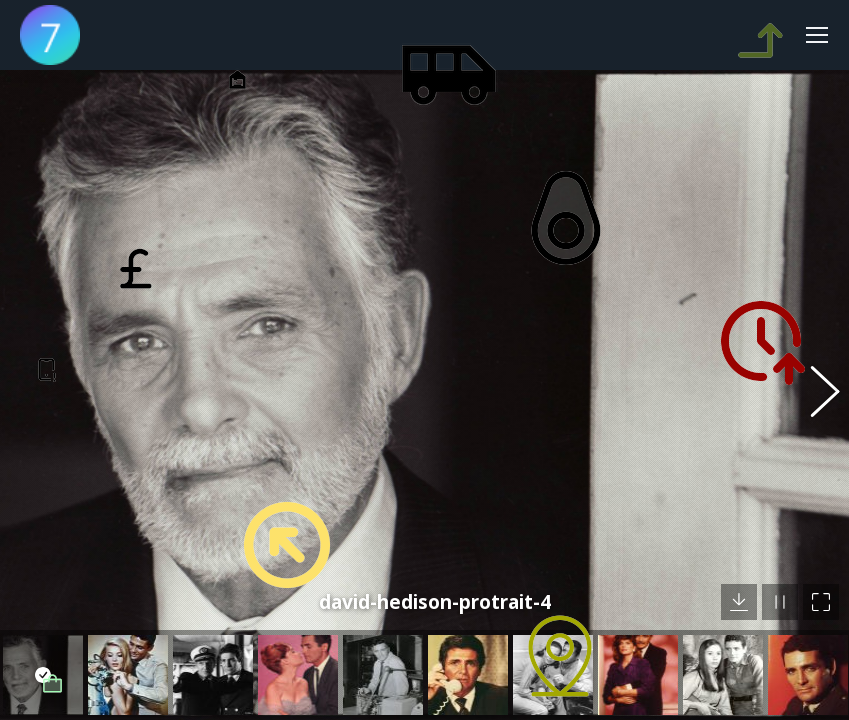  Describe the element at coordinates (560, 656) in the screenshot. I see `view location on map` at that location.